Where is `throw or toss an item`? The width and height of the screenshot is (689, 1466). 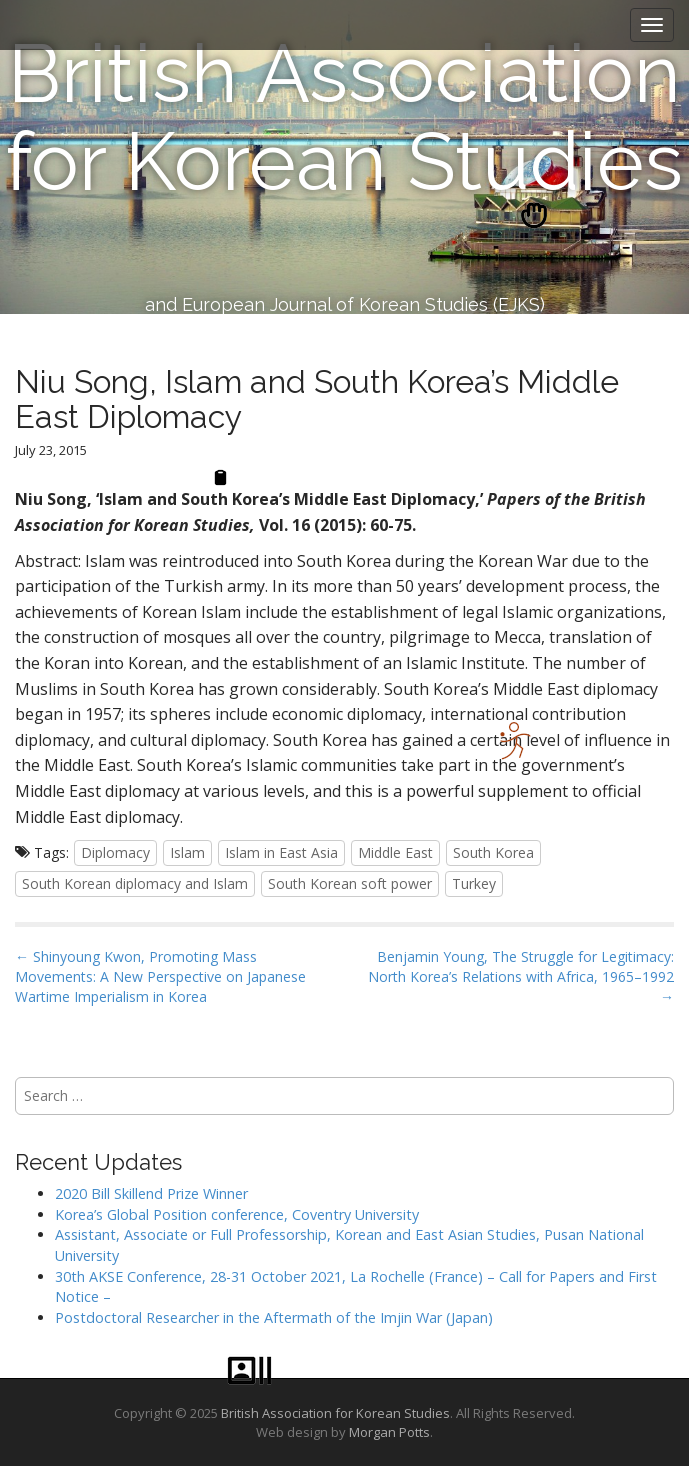
throw or toss an item is located at coordinates (514, 740).